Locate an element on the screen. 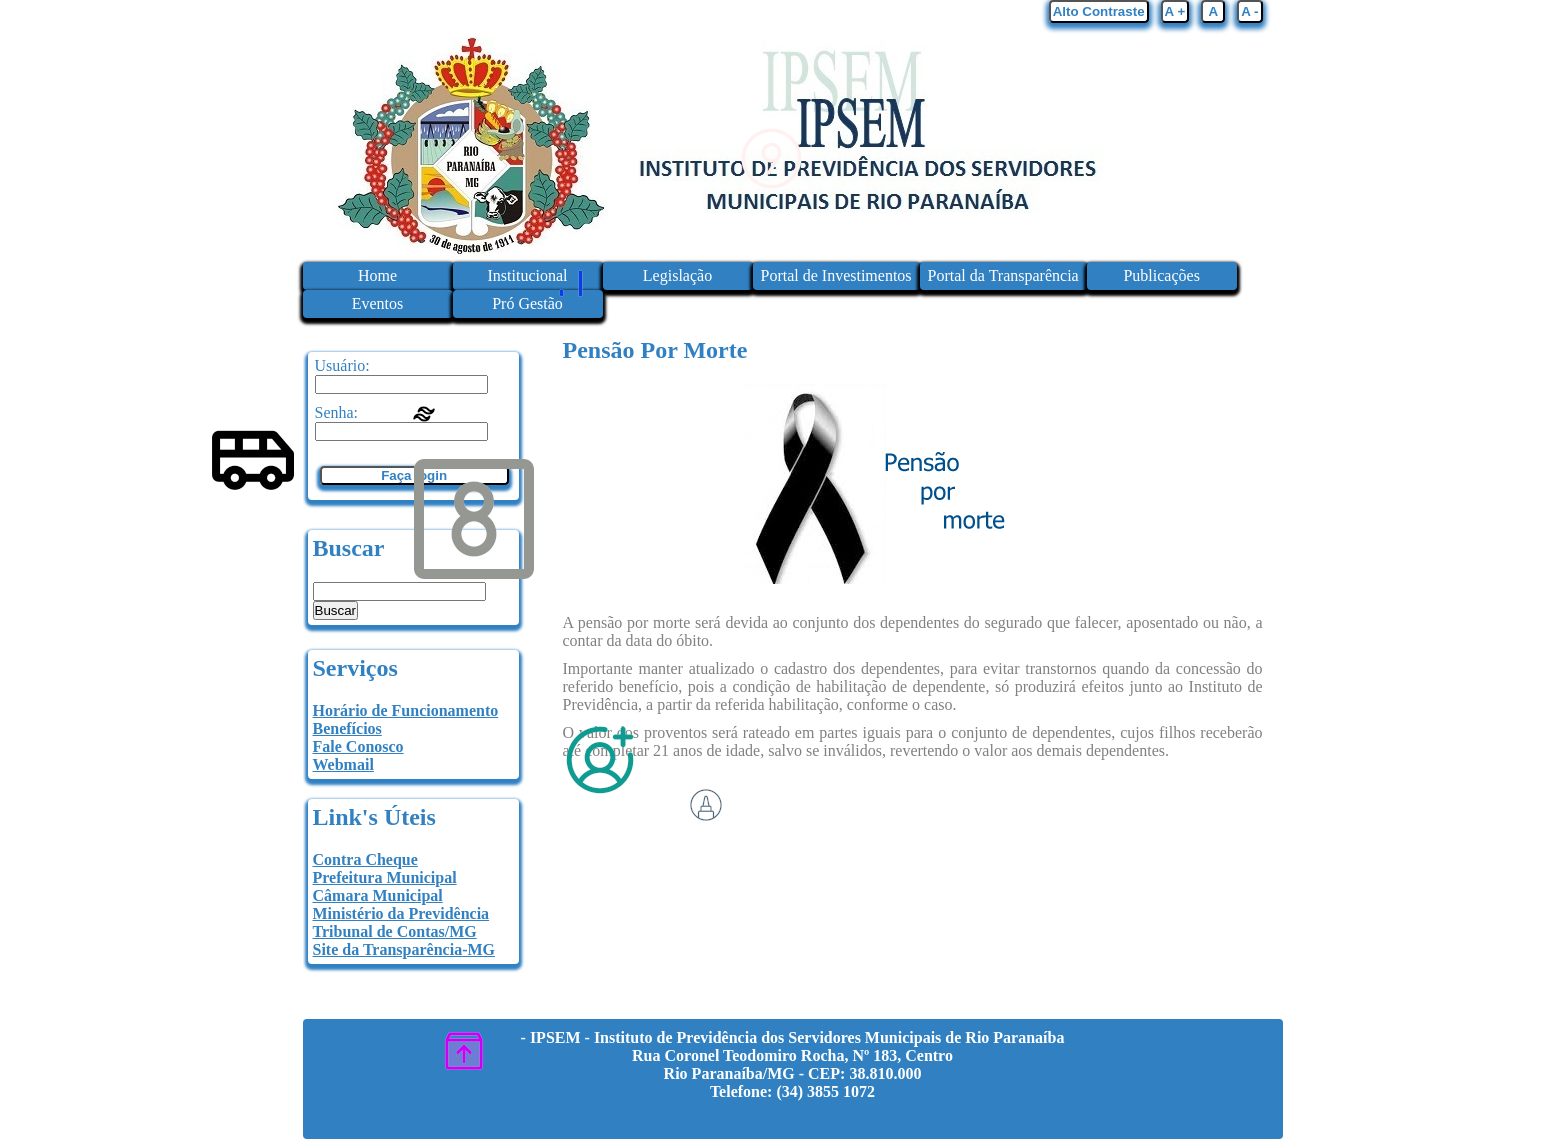  add a new user or contact is located at coordinates (600, 760).